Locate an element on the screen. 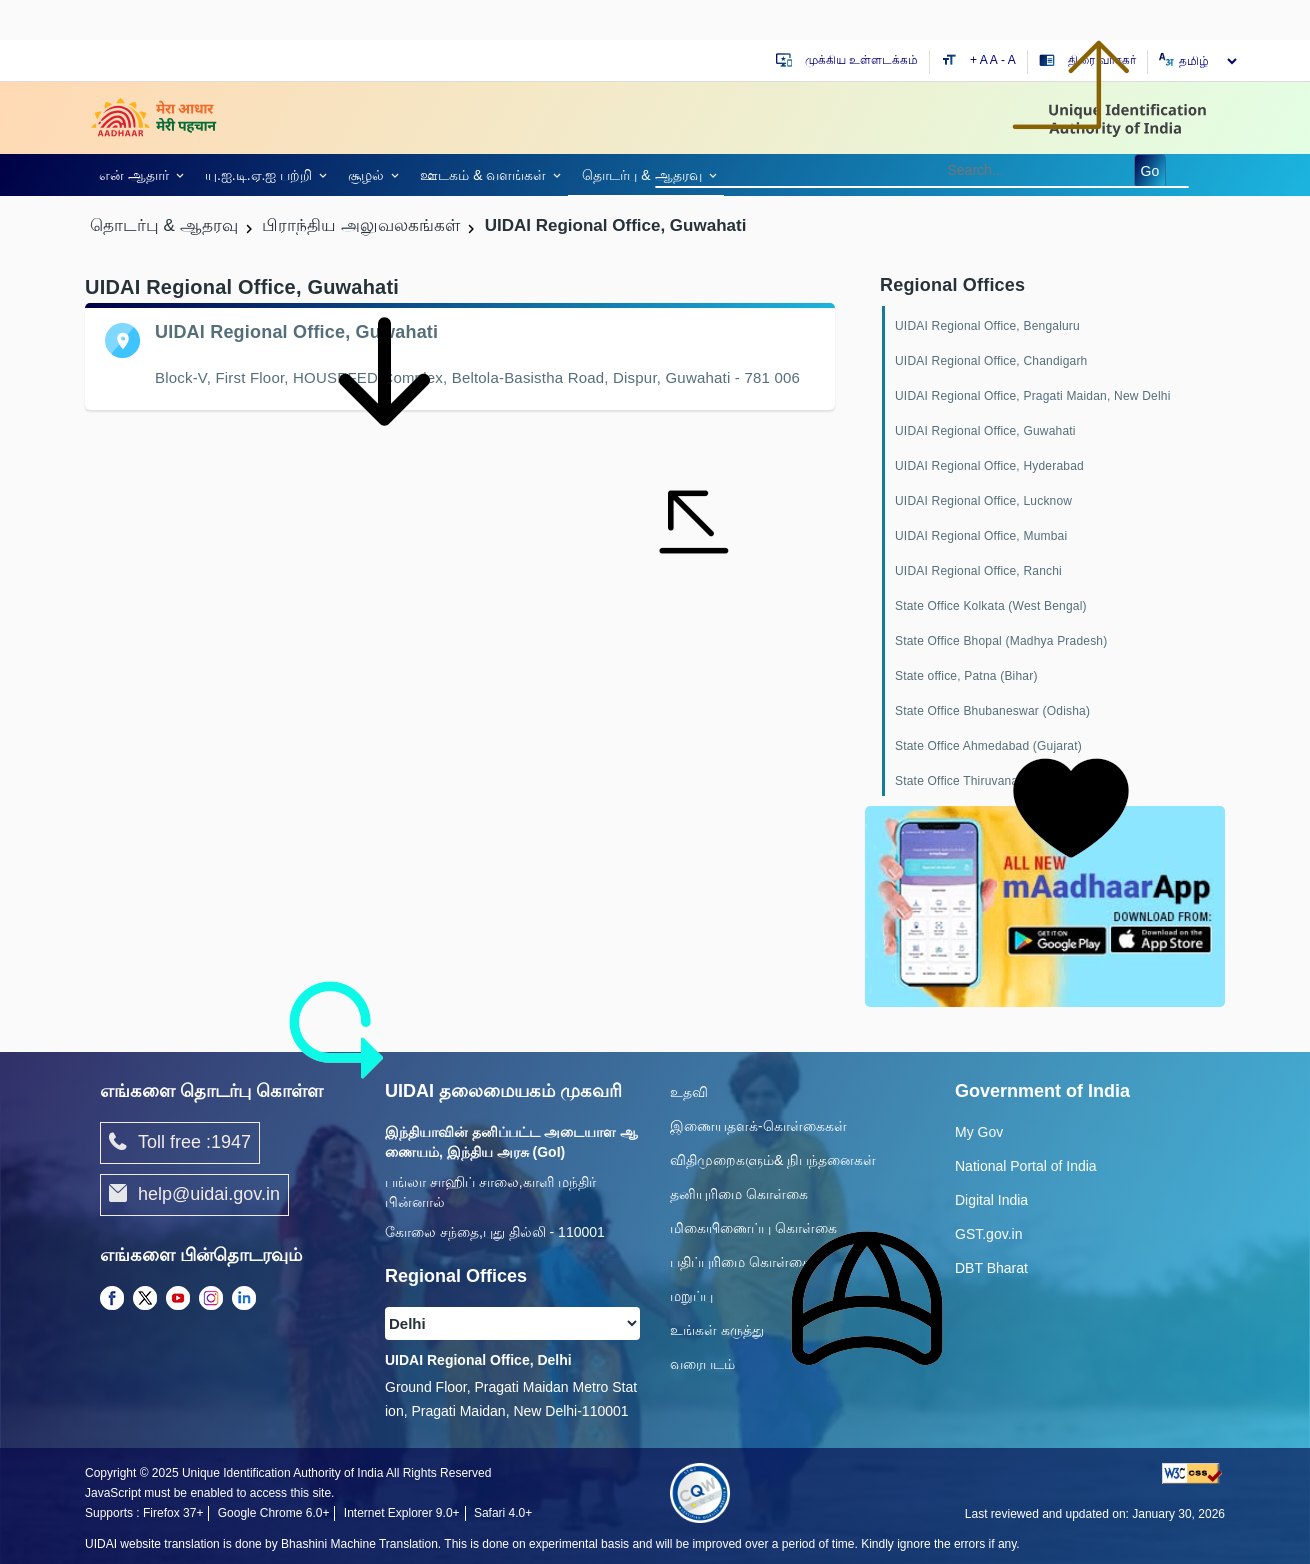 This screenshot has height=1564, width=1310. repeat or iterate through items is located at coordinates (335, 1027).